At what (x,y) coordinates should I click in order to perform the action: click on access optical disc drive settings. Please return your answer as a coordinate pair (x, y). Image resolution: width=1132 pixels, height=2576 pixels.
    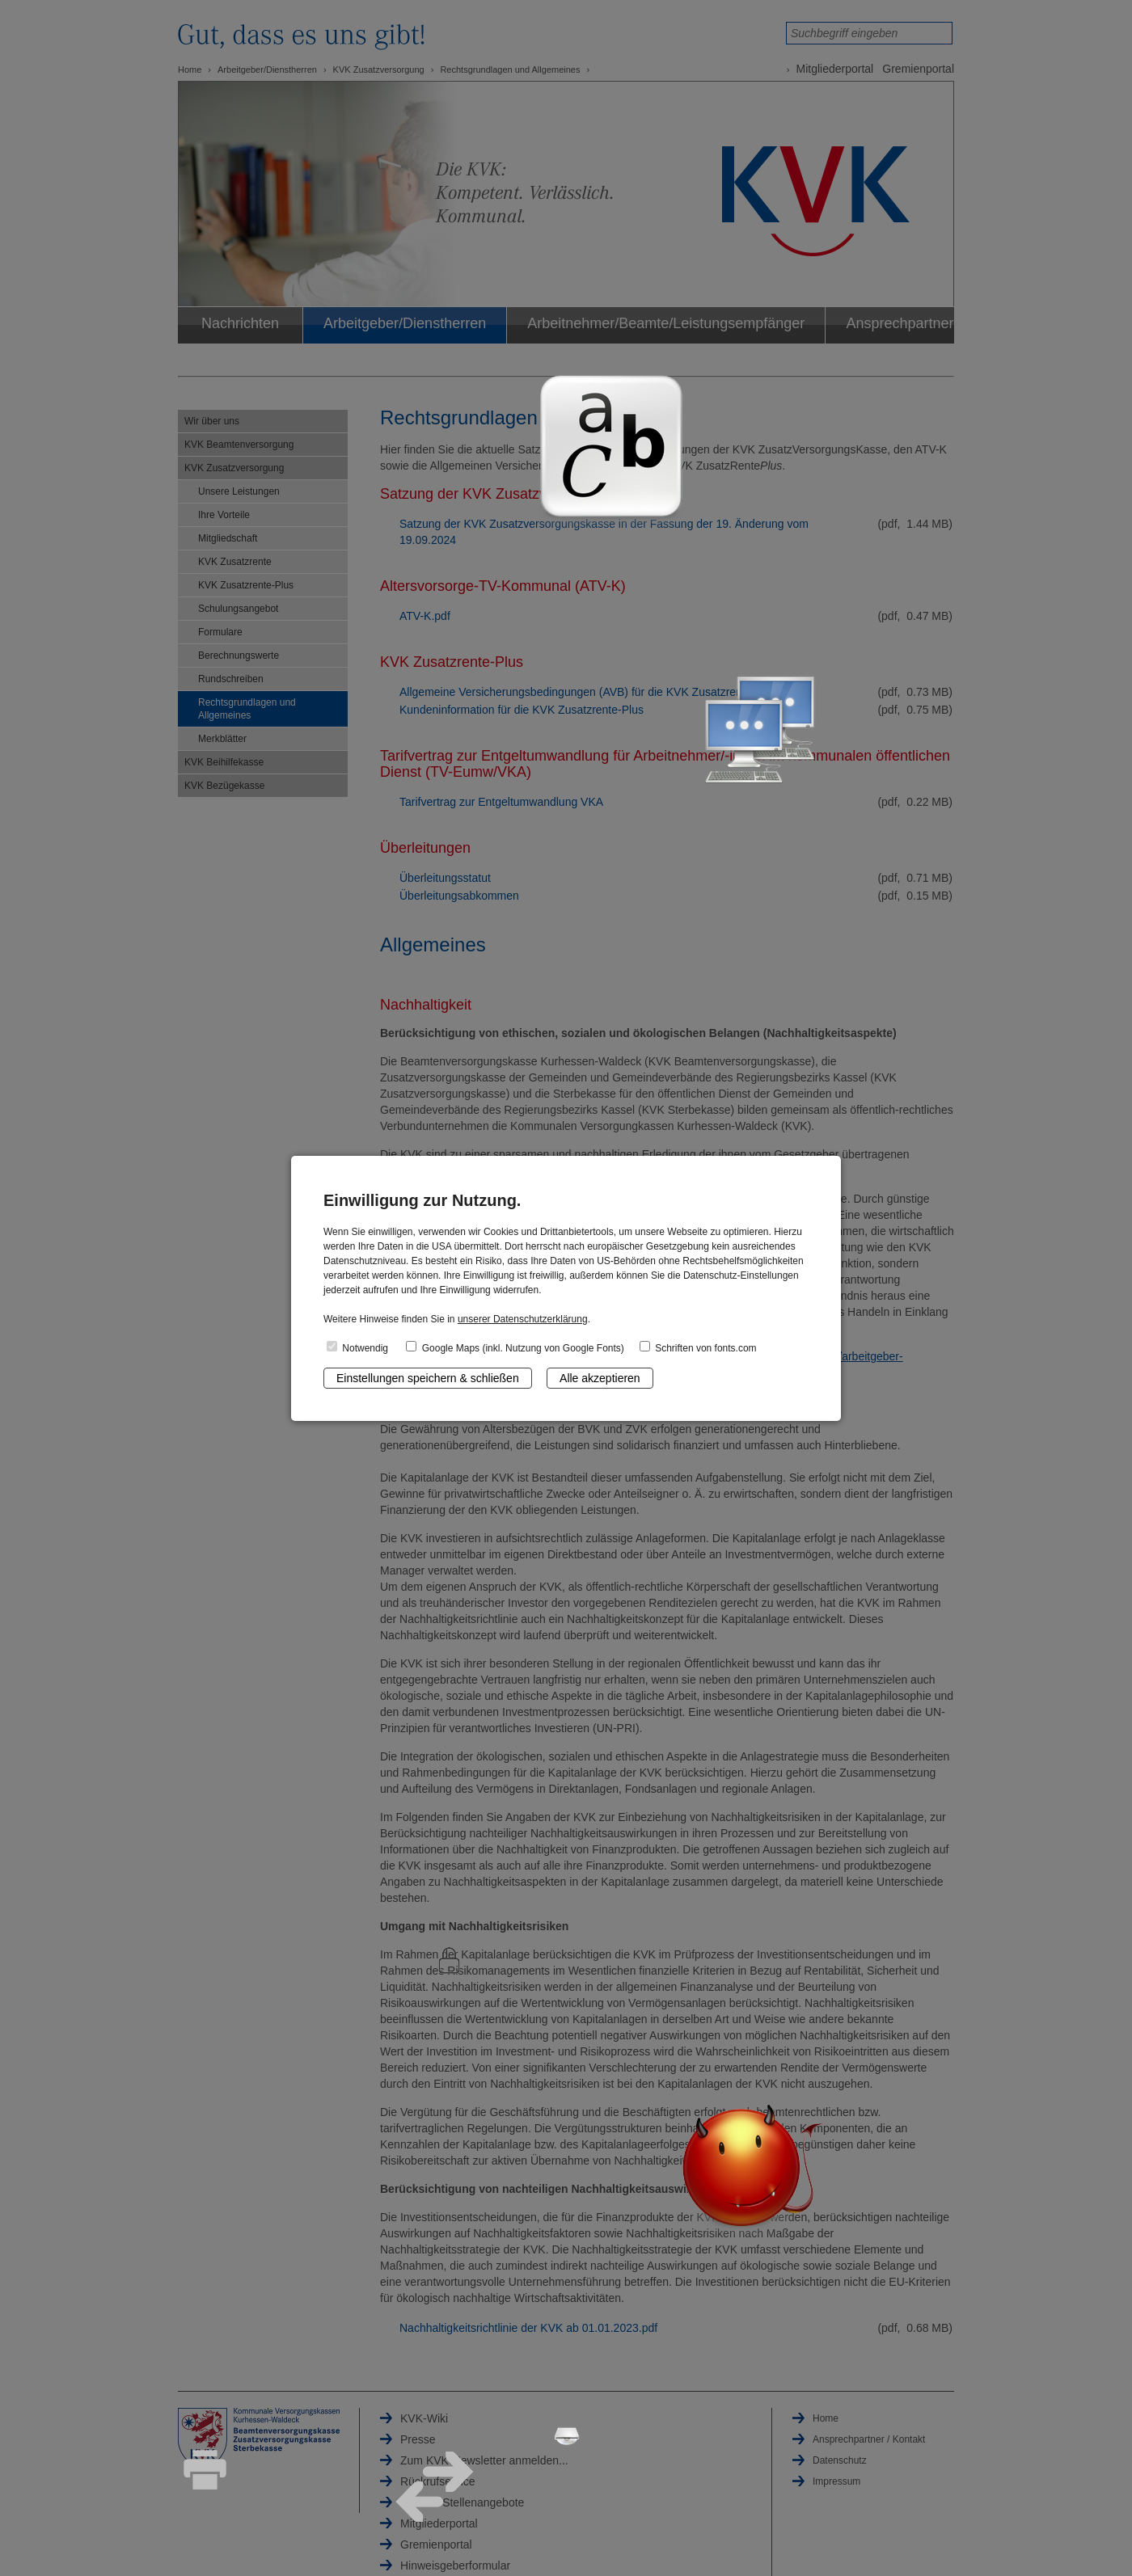
    Looking at the image, I should click on (567, 2435).